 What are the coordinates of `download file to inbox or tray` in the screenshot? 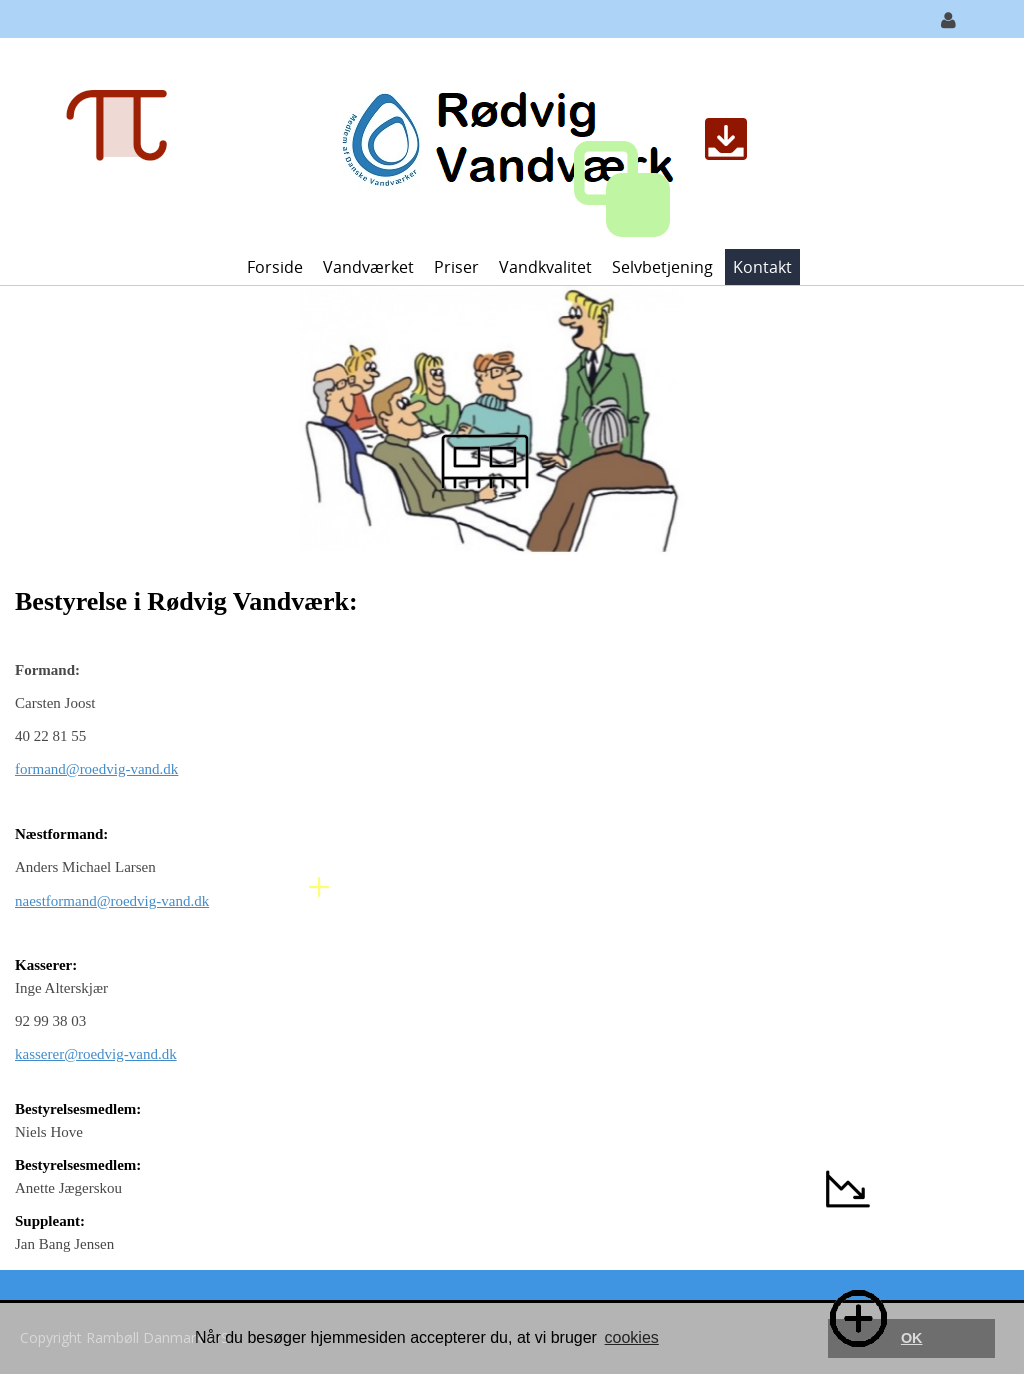 It's located at (726, 139).